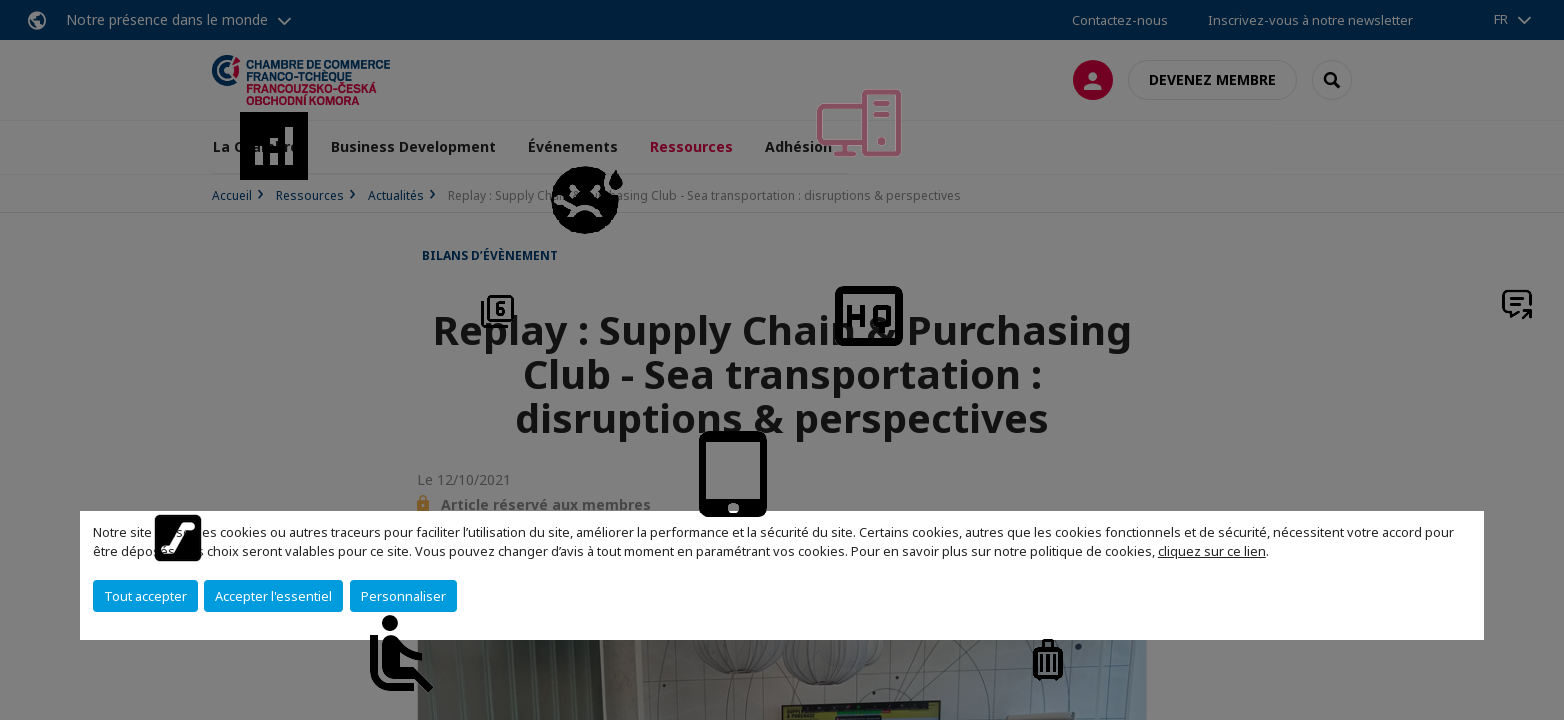 This screenshot has height=720, width=1564. What do you see at coordinates (178, 538) in the screenshot?
I see `indicates escalator access nearby` at bounding box center [178, 538].